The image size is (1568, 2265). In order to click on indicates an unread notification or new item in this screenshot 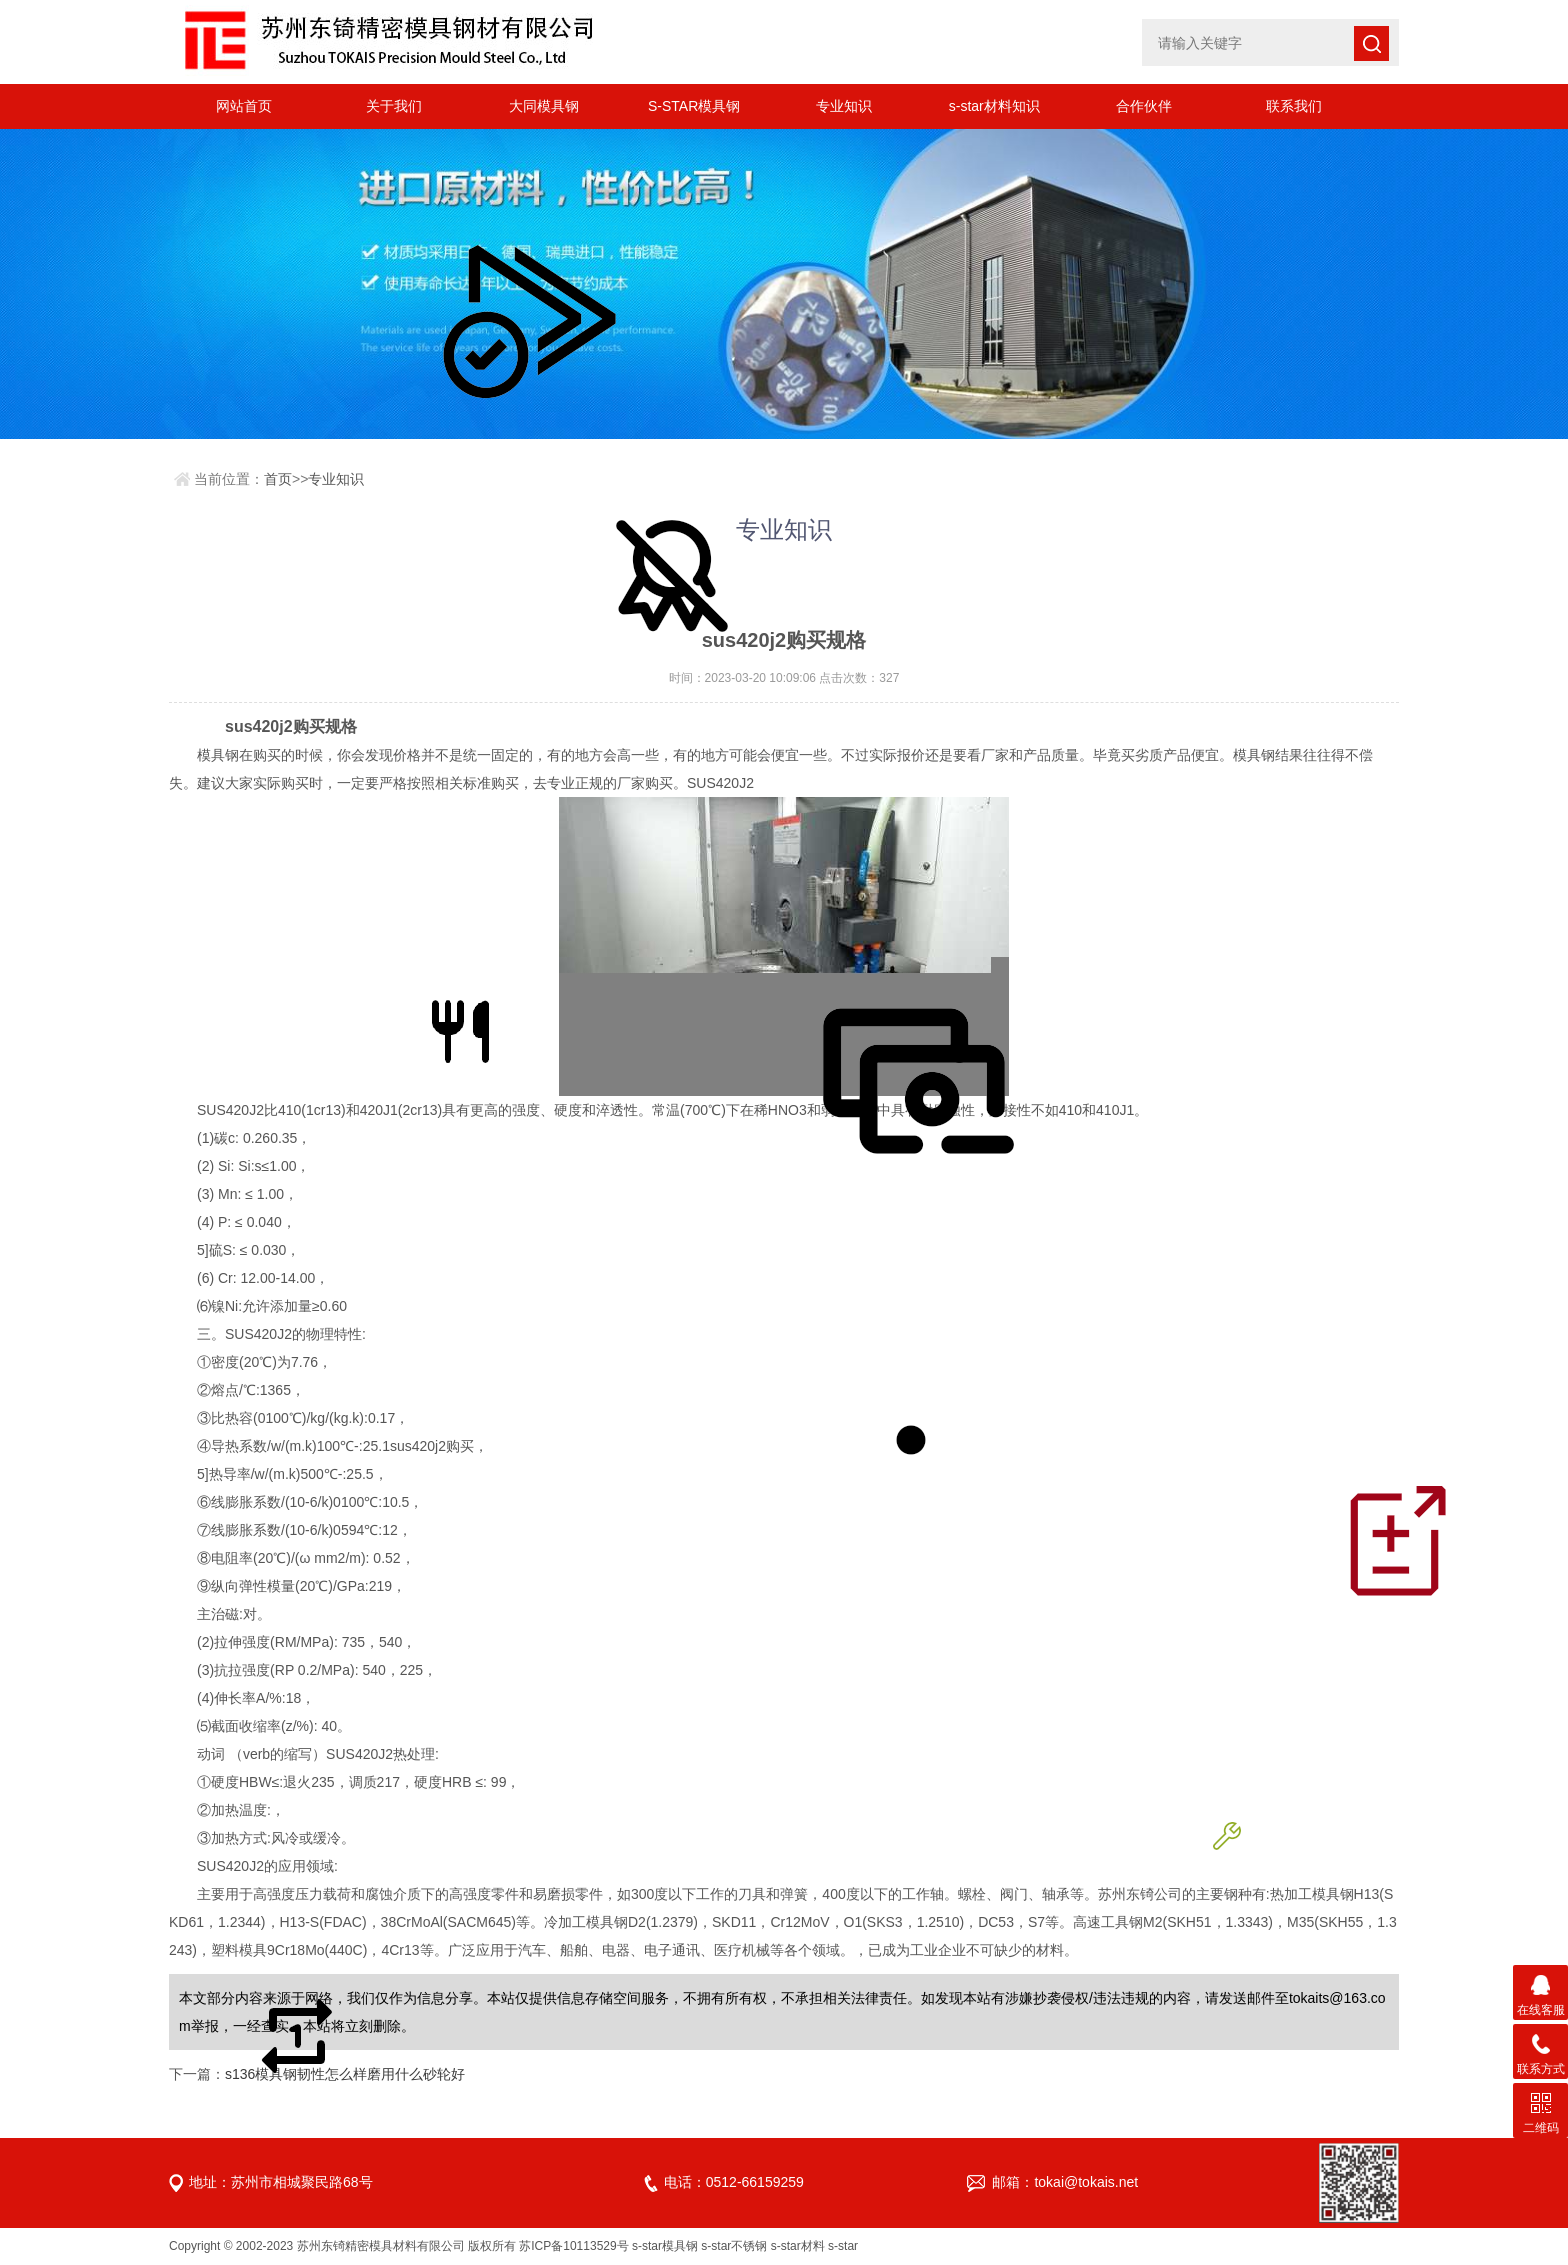, I will do `click(911, 1440)`.